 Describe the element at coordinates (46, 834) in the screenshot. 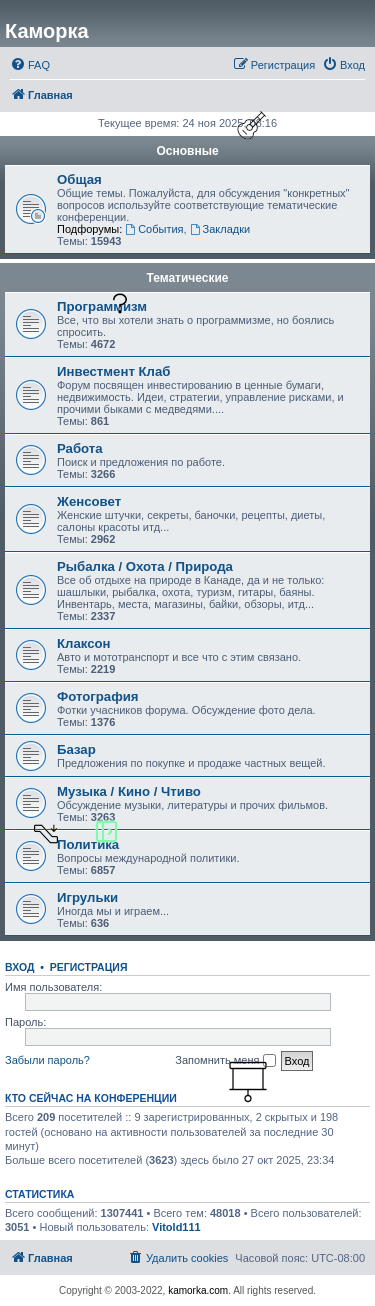

I see `indicates escalator going down` at that location.